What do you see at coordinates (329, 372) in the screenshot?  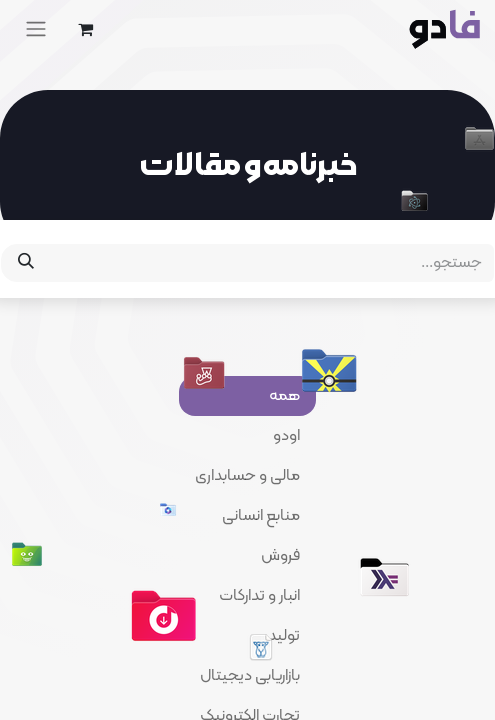 I see `open pokémon quick ball themed folder` at bounding box center [329, 372].